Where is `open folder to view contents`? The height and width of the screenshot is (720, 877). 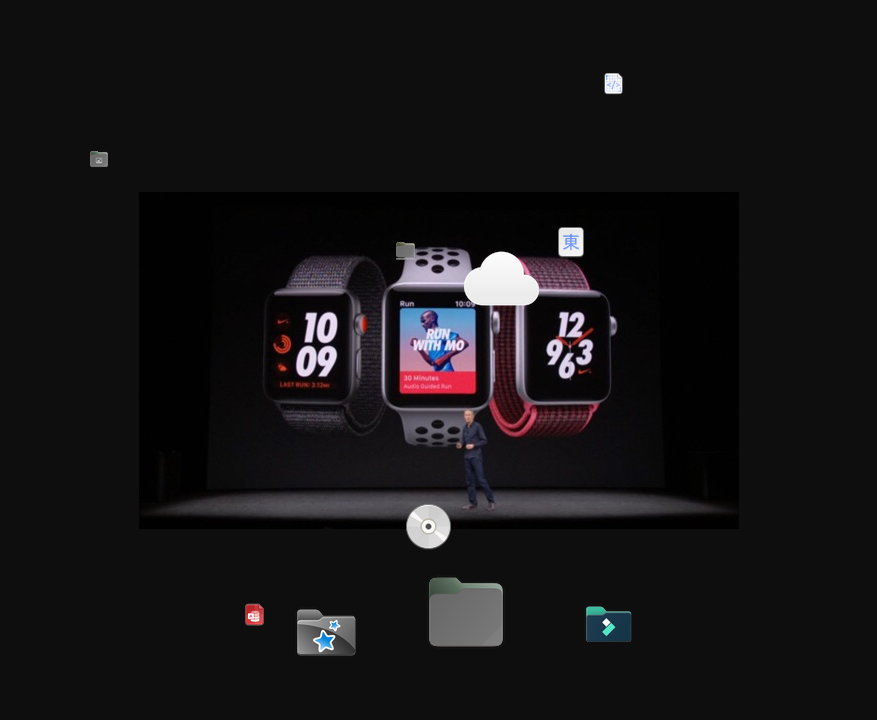 open folder to view contents is located at coordinates (466, 612).